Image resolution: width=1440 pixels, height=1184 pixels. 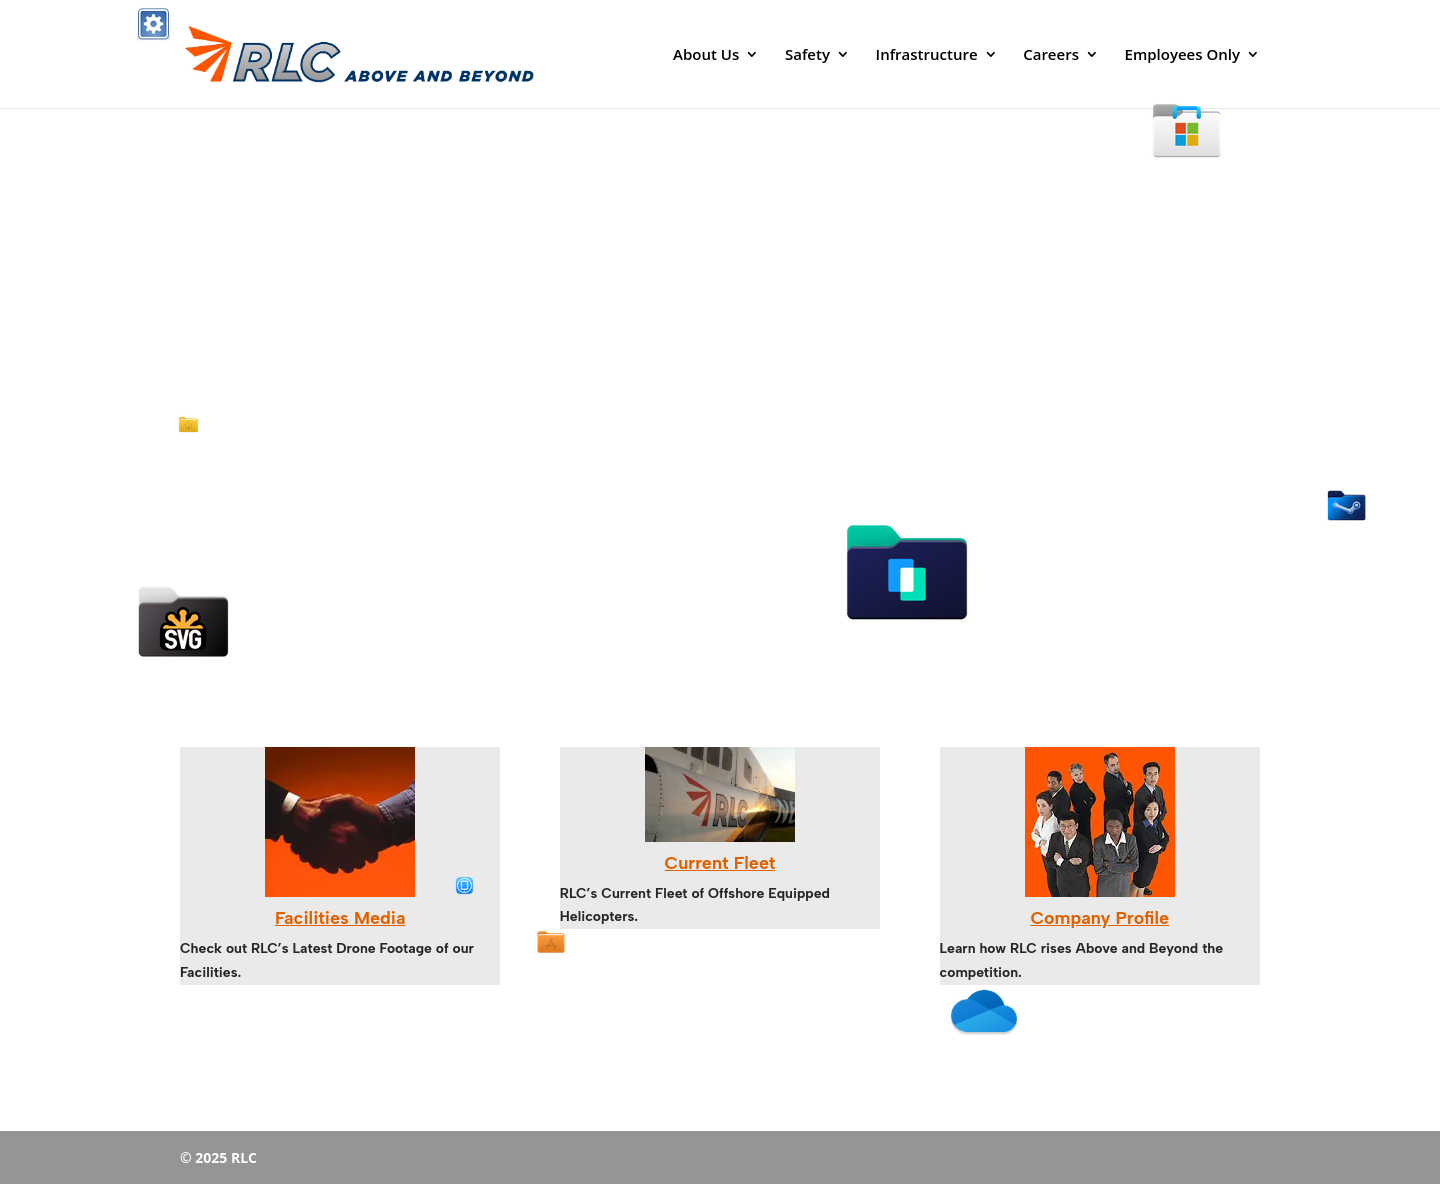 What do you see at coordinates (153, 25) in the screenshot?
I see `access system settings` at bounding box center [153, 25].